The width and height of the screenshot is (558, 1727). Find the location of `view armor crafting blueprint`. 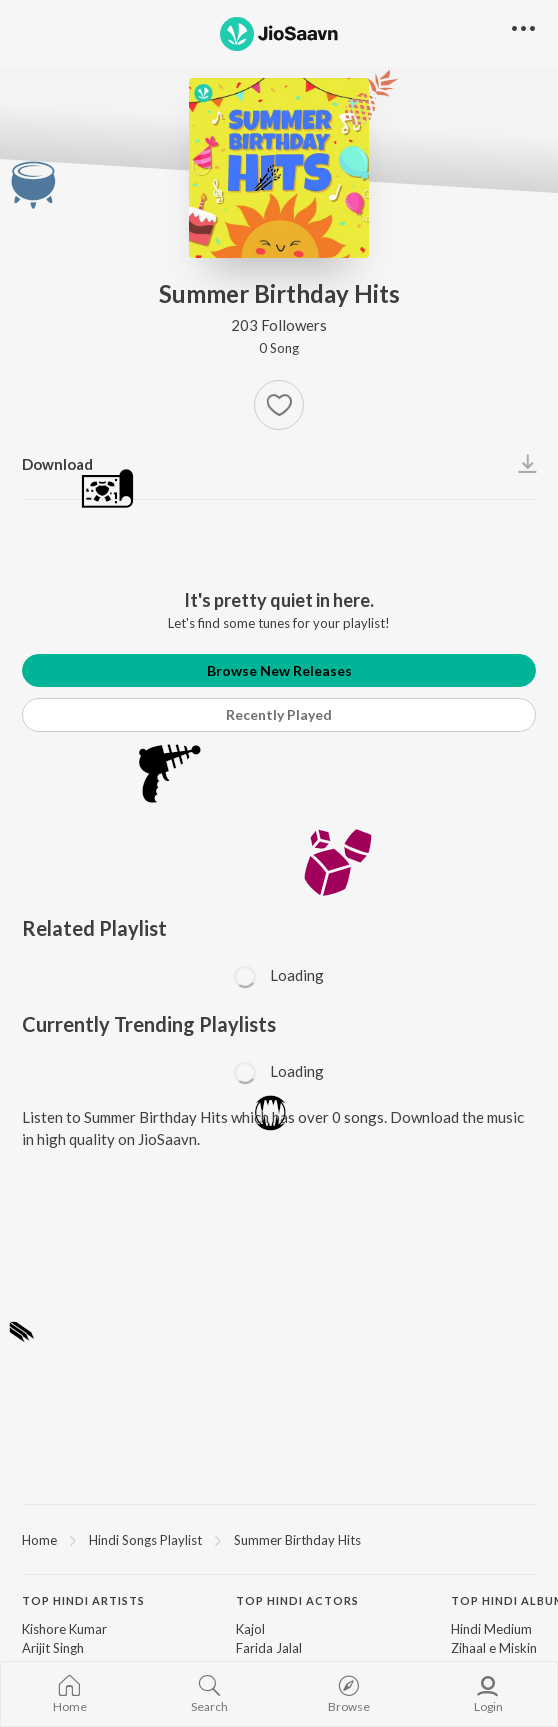

view armor crafting blueprint is located at coordinates (107, 488).